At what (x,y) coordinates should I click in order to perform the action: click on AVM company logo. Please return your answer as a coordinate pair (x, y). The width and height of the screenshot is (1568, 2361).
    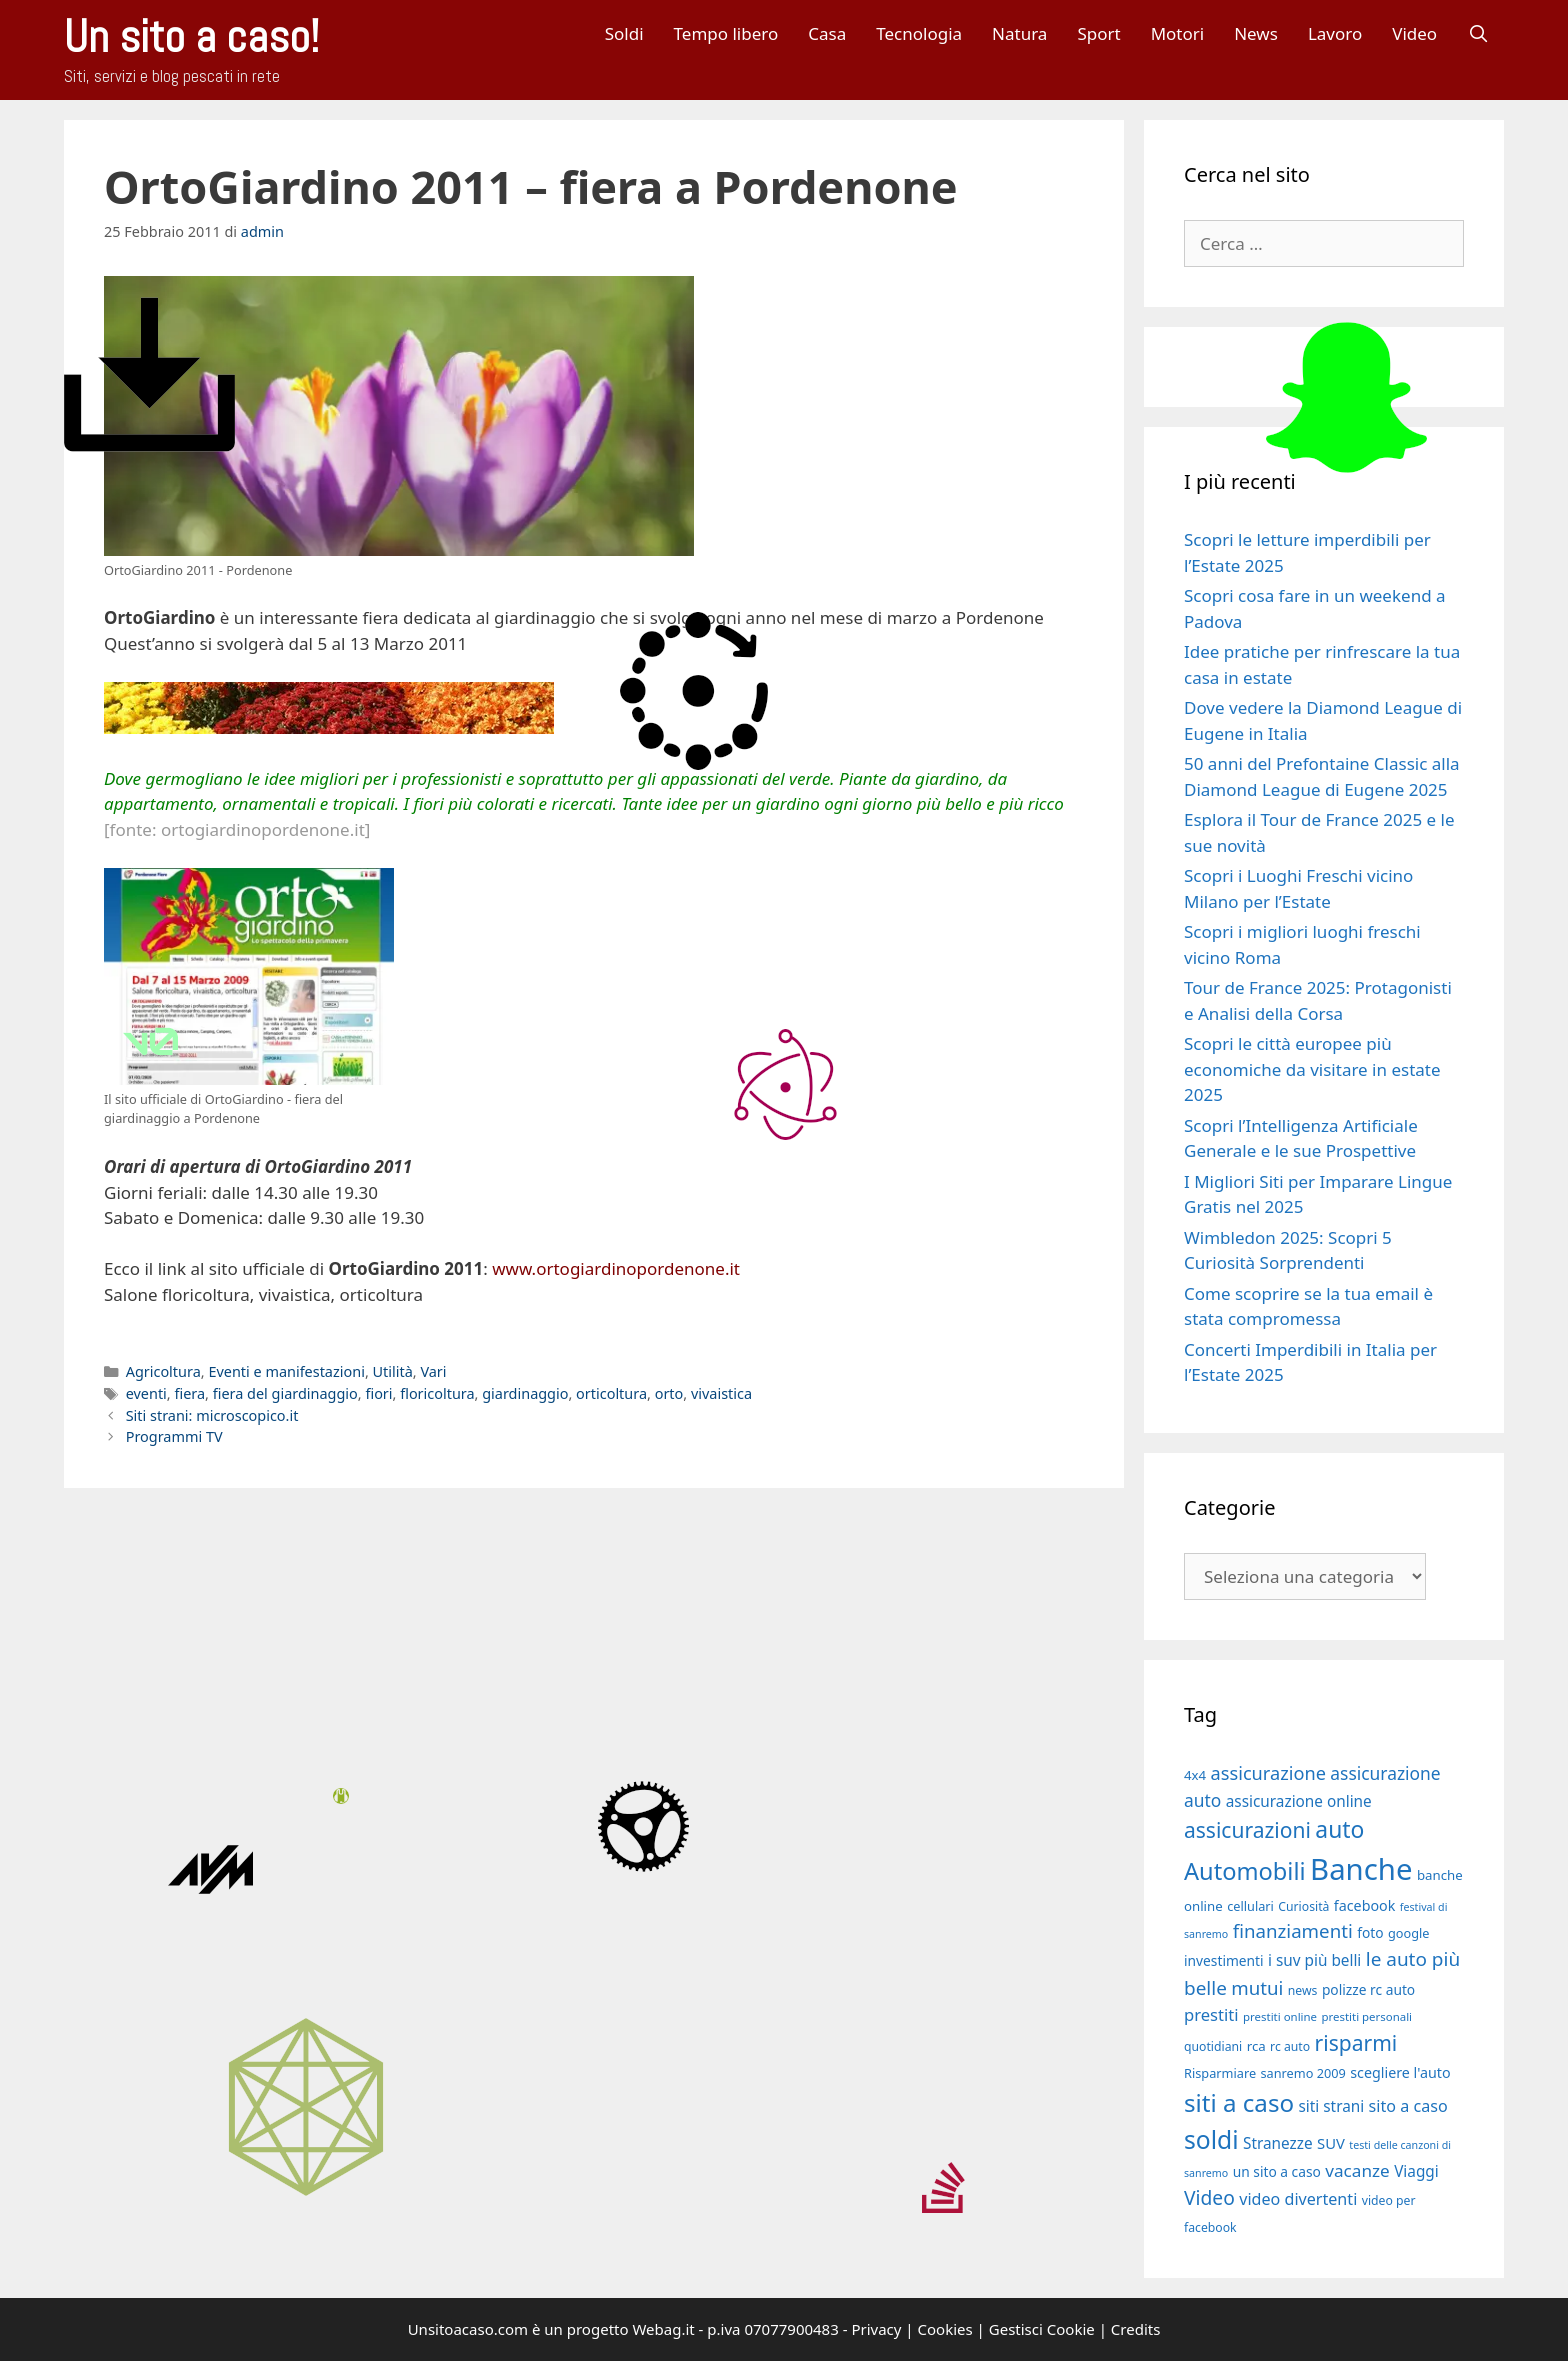
    Looking at the image, I should click on (210, 1869).